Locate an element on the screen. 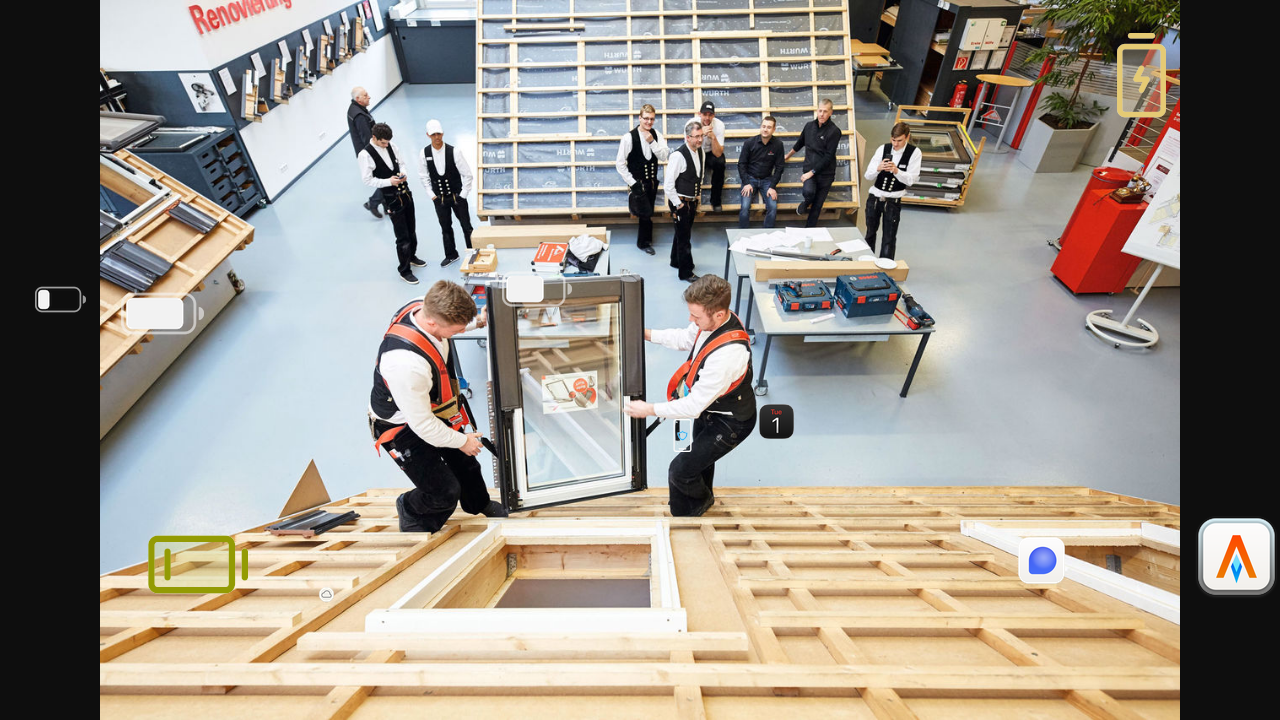  open the texts messaging app is located at coordinates (1041, 560).